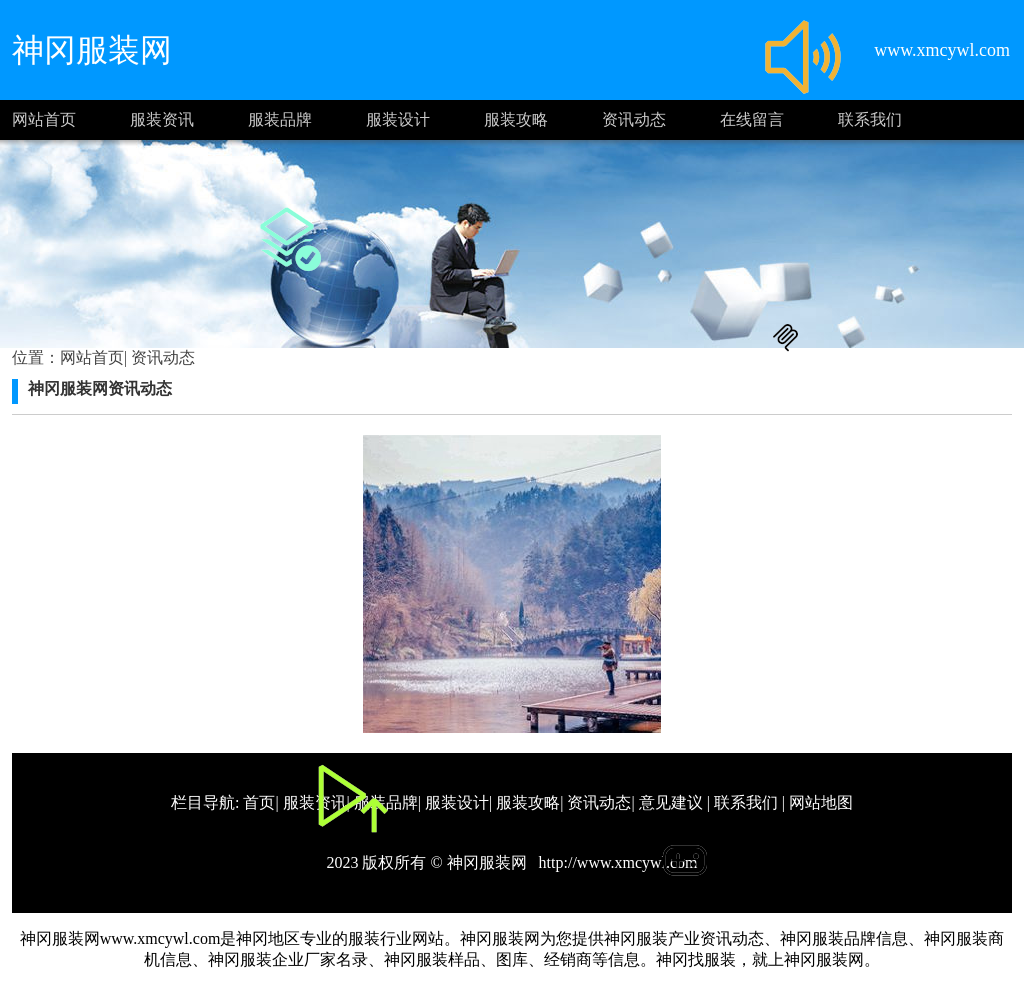 The height and width of the screenshot is (987, 1024). Describe the element at coordinates (685, 859) in the screenshot. I see `open game-related files or projects` at that location.